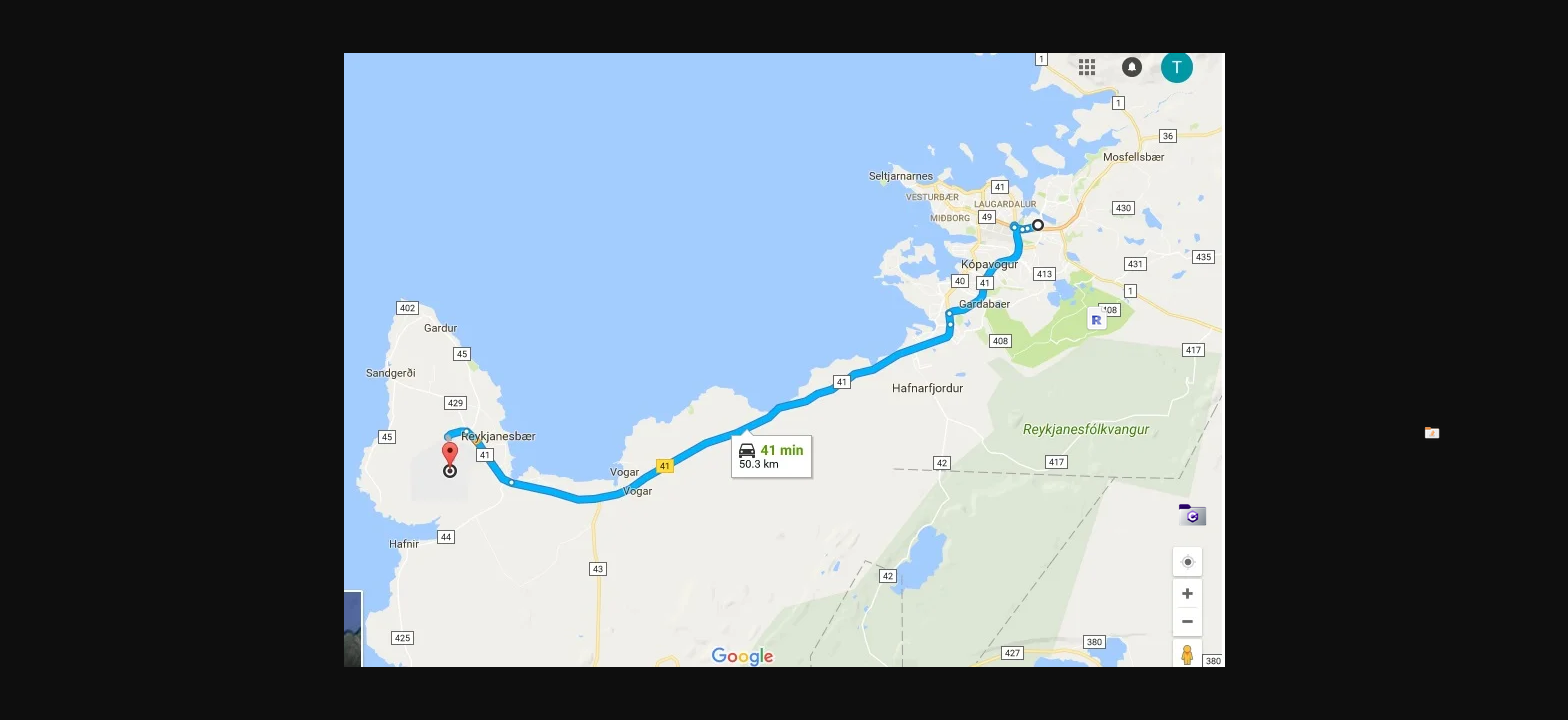 This screenshot has height=720, width=1568. I want to click on an R programming language source file, so click(1097, 318).